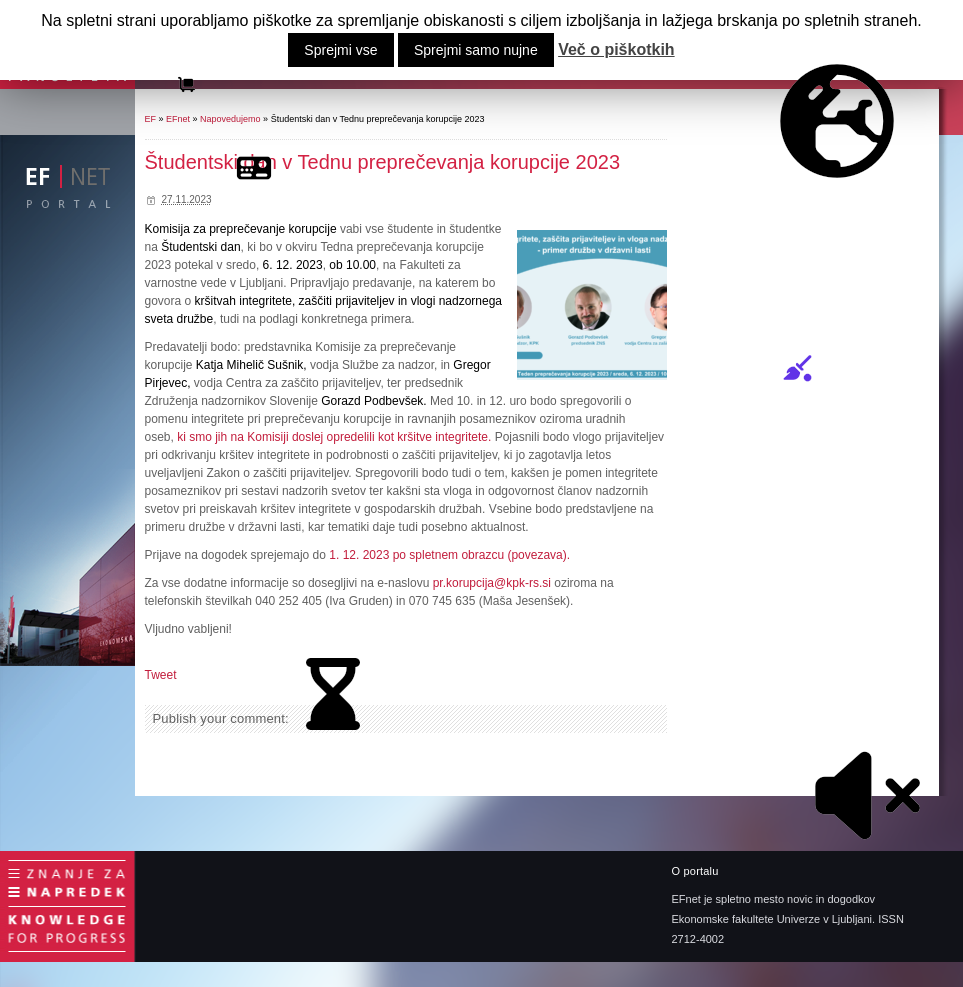 The height and width of the screenshot is (987, 963). What do you see at coordinates (837, 121) in the screenshot?
I see `switch to international or global settings` at bounding box center [837, 121].